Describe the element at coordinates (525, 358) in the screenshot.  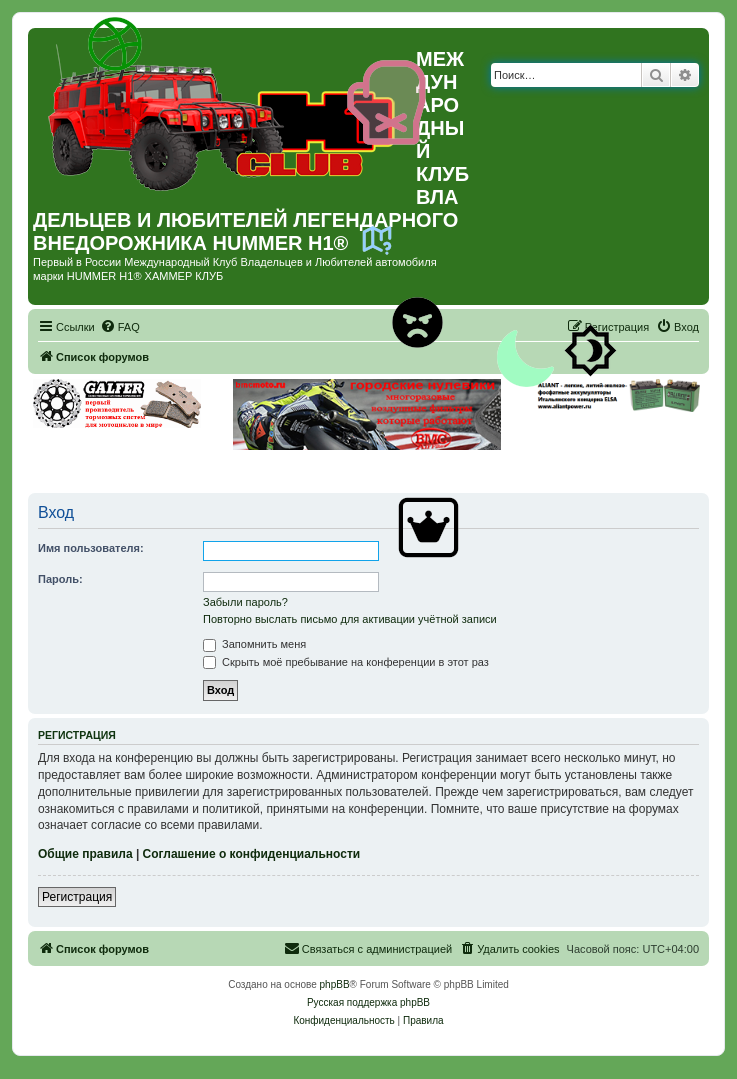
I see `toggle dark mode` at that location.